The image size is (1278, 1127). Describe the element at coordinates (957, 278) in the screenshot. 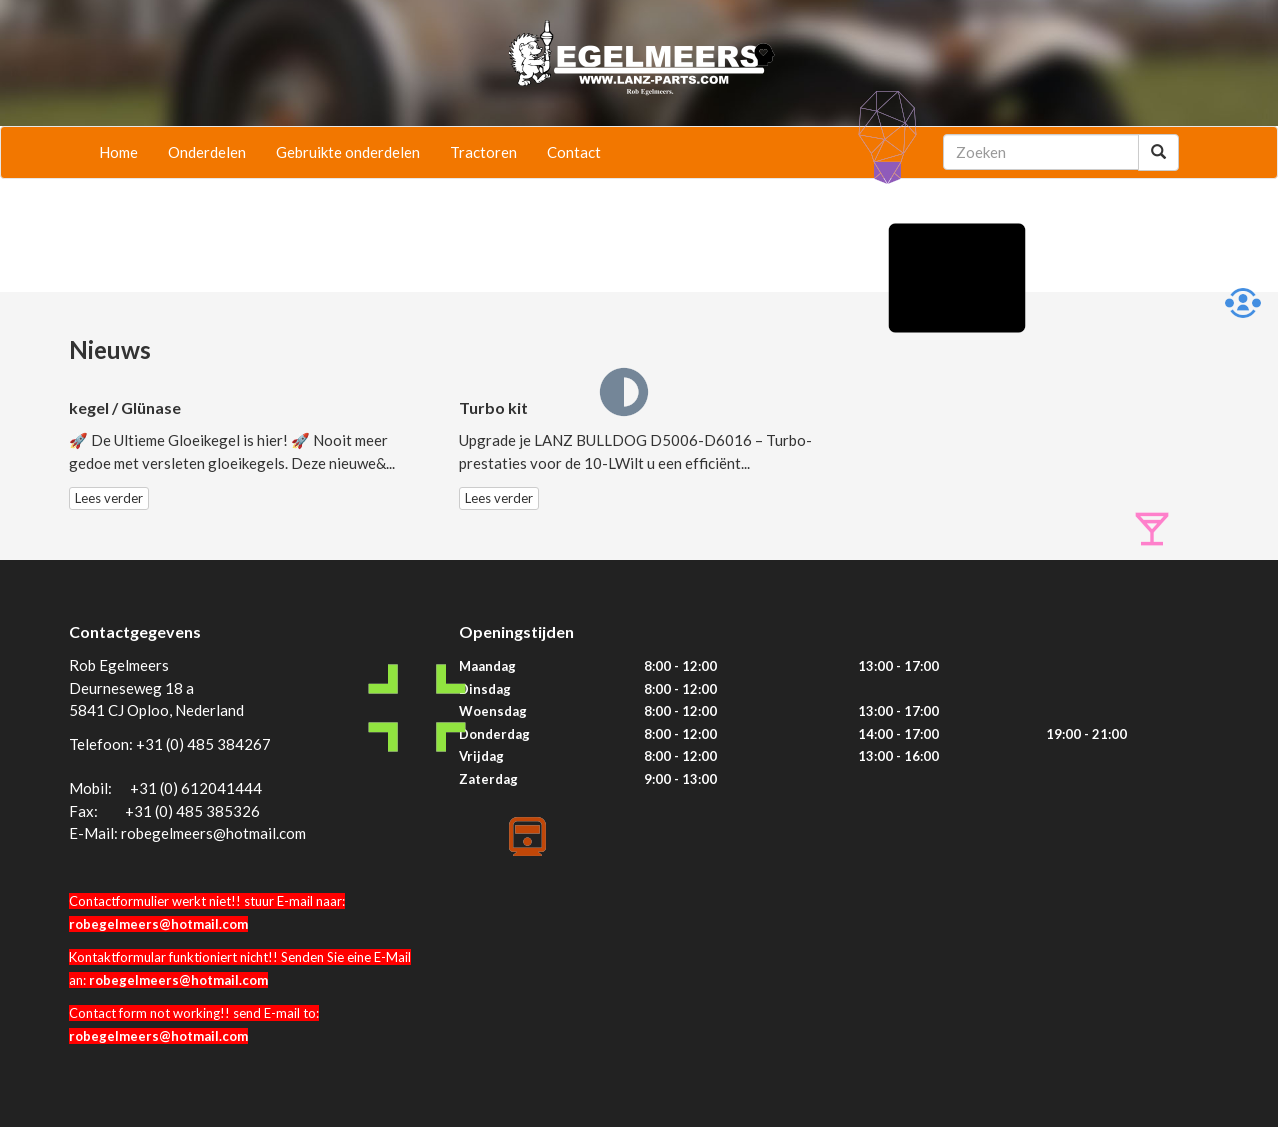

I see `select a rectangular shape tool` at that location.